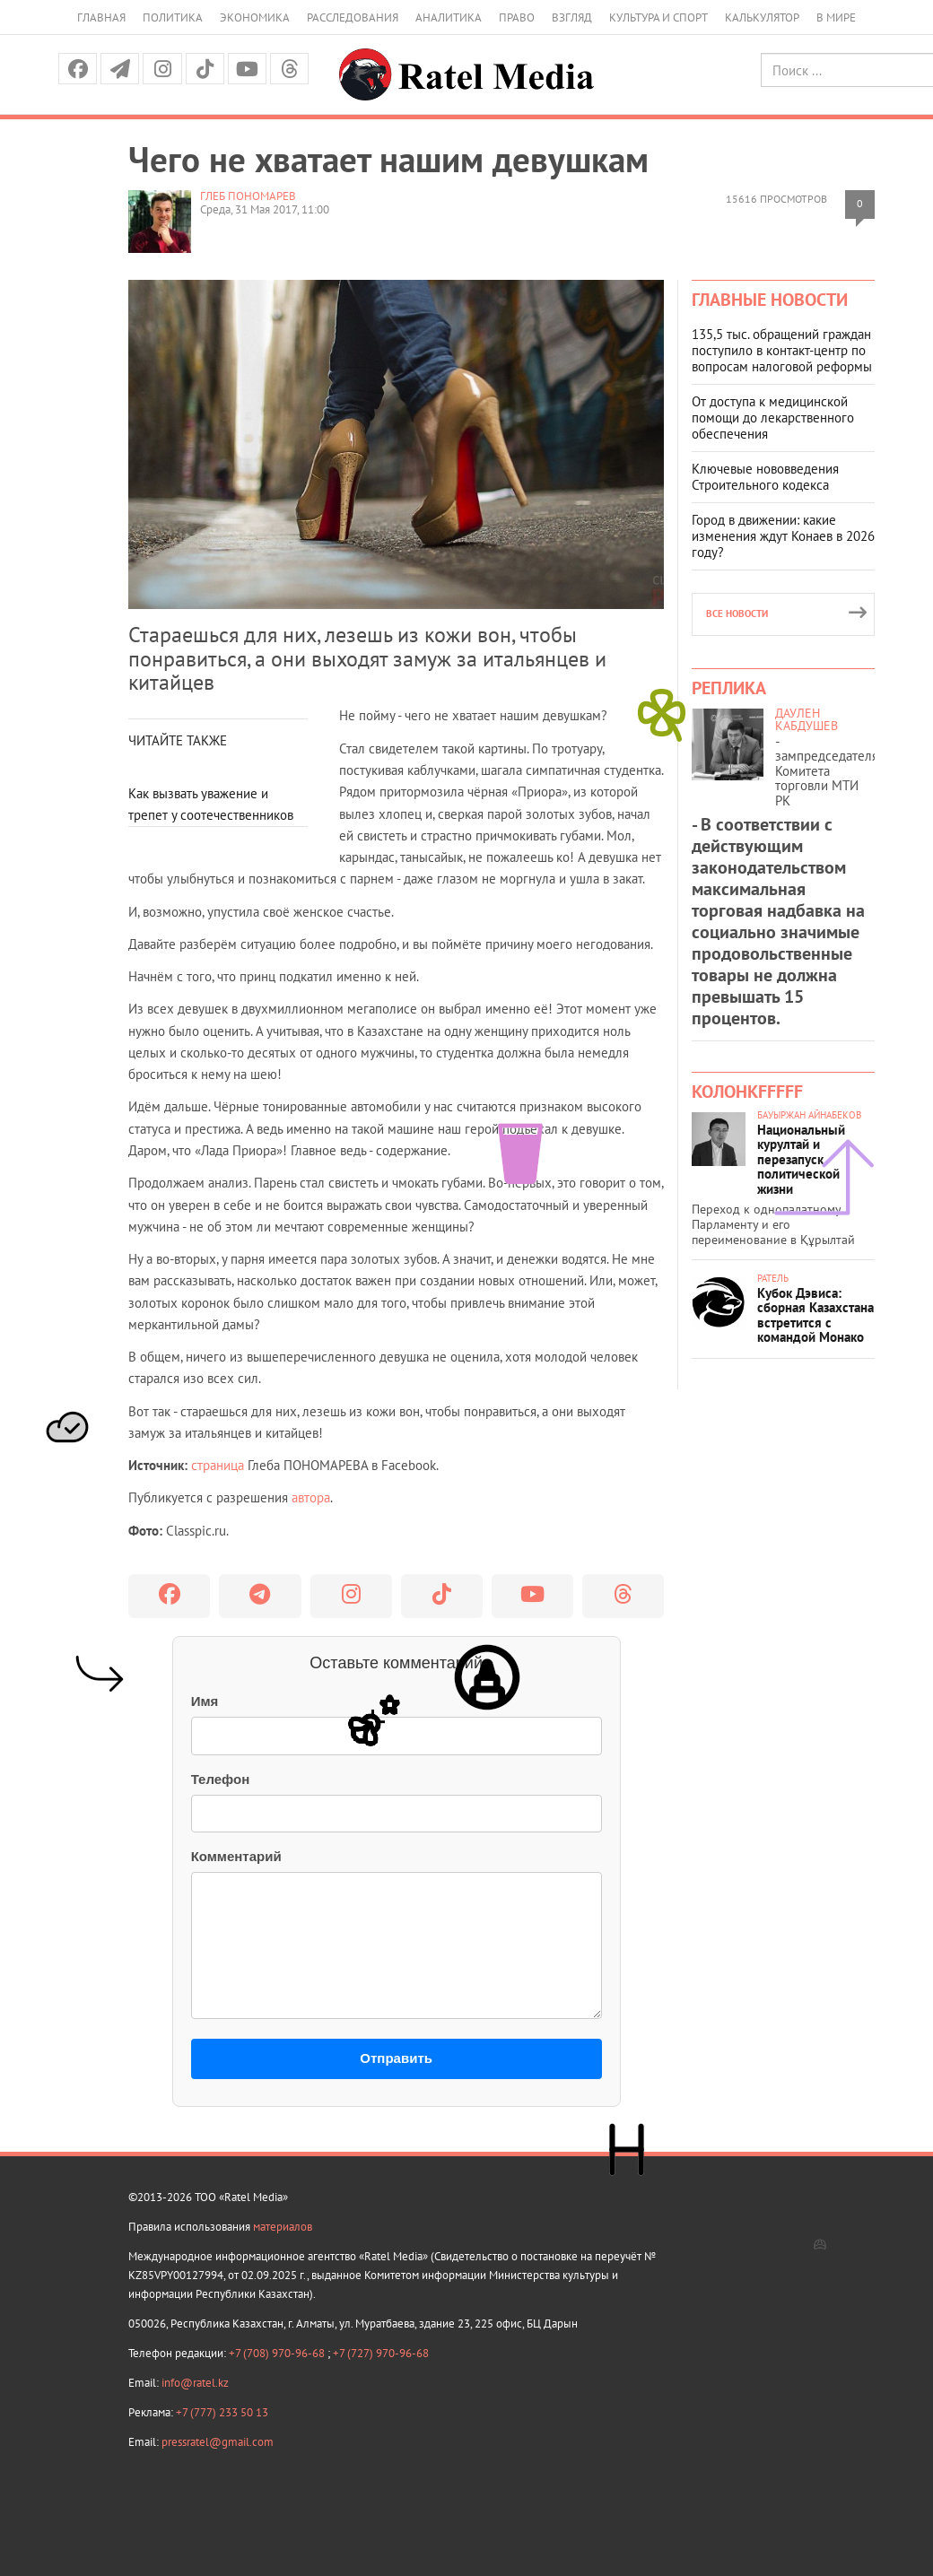  I want to click on access nature or outdoor-related emoji, so click(374, 1720).